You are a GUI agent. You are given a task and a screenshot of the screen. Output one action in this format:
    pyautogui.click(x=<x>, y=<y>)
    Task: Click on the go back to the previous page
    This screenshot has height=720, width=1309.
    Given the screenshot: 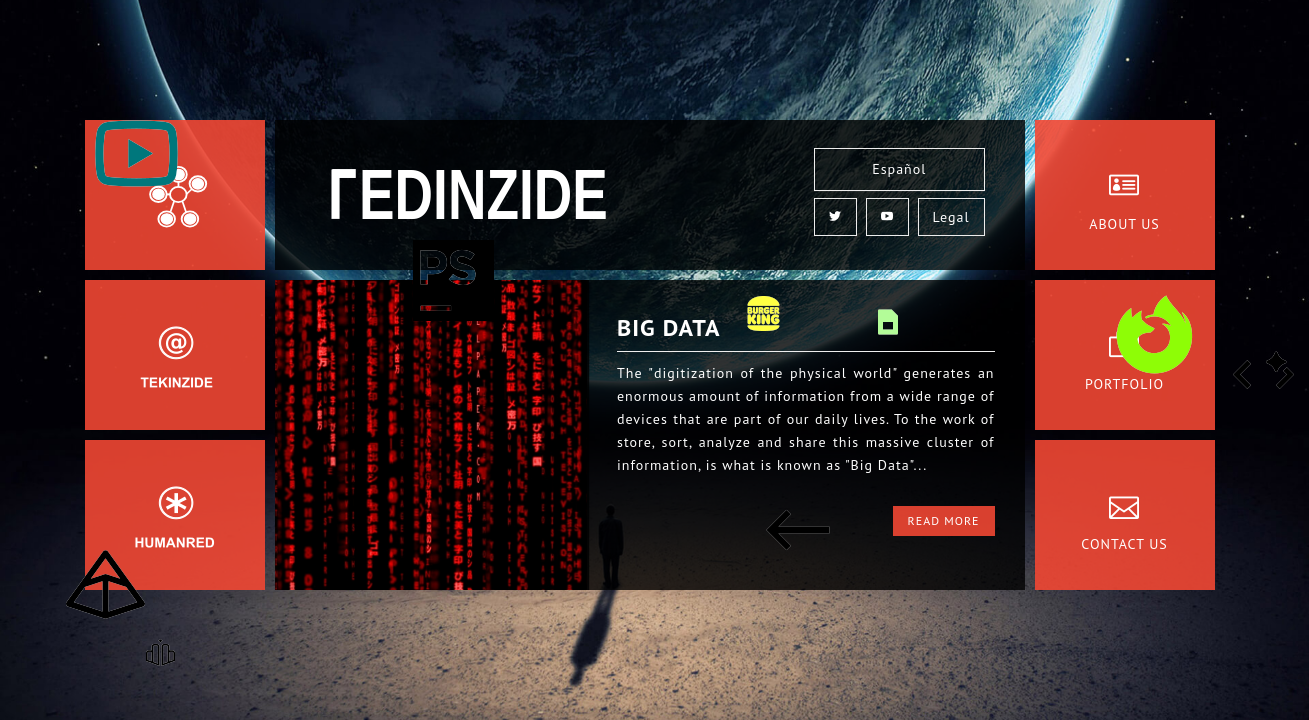 What is the action you would take?
    pyautogui.click(x=798, y=530)
    